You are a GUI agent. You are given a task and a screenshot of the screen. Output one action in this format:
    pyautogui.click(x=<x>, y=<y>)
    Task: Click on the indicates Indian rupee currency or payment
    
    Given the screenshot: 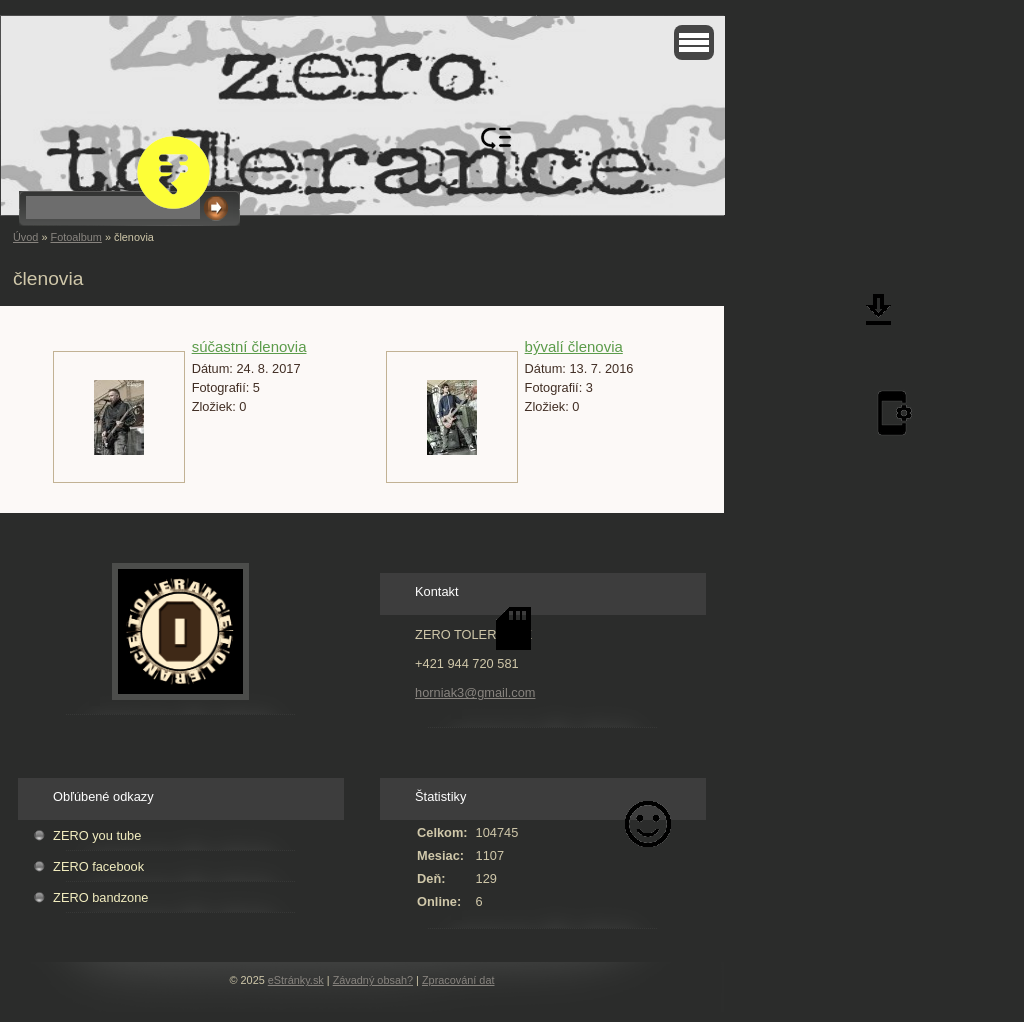 What is the action you would take?
    pyautogui.click(x=173, y=172)
    